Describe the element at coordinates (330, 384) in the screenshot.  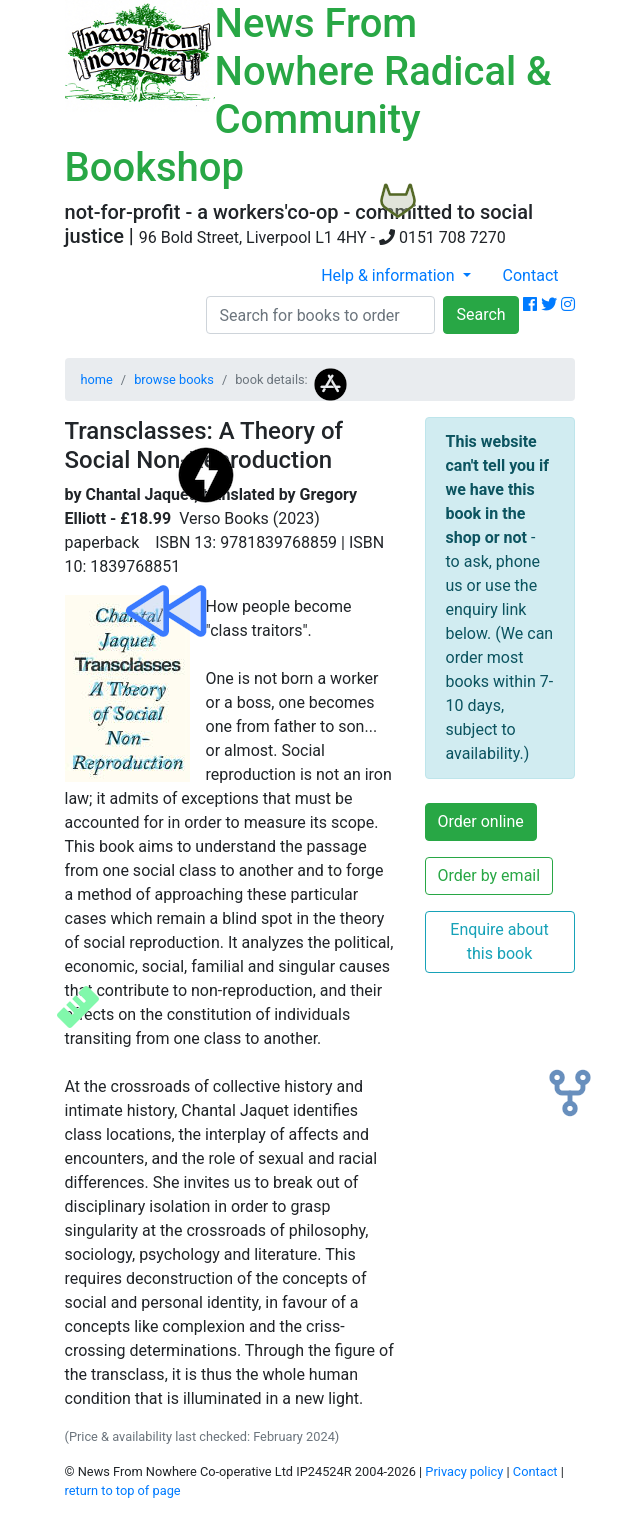
I see `open the apple app store` at that location.